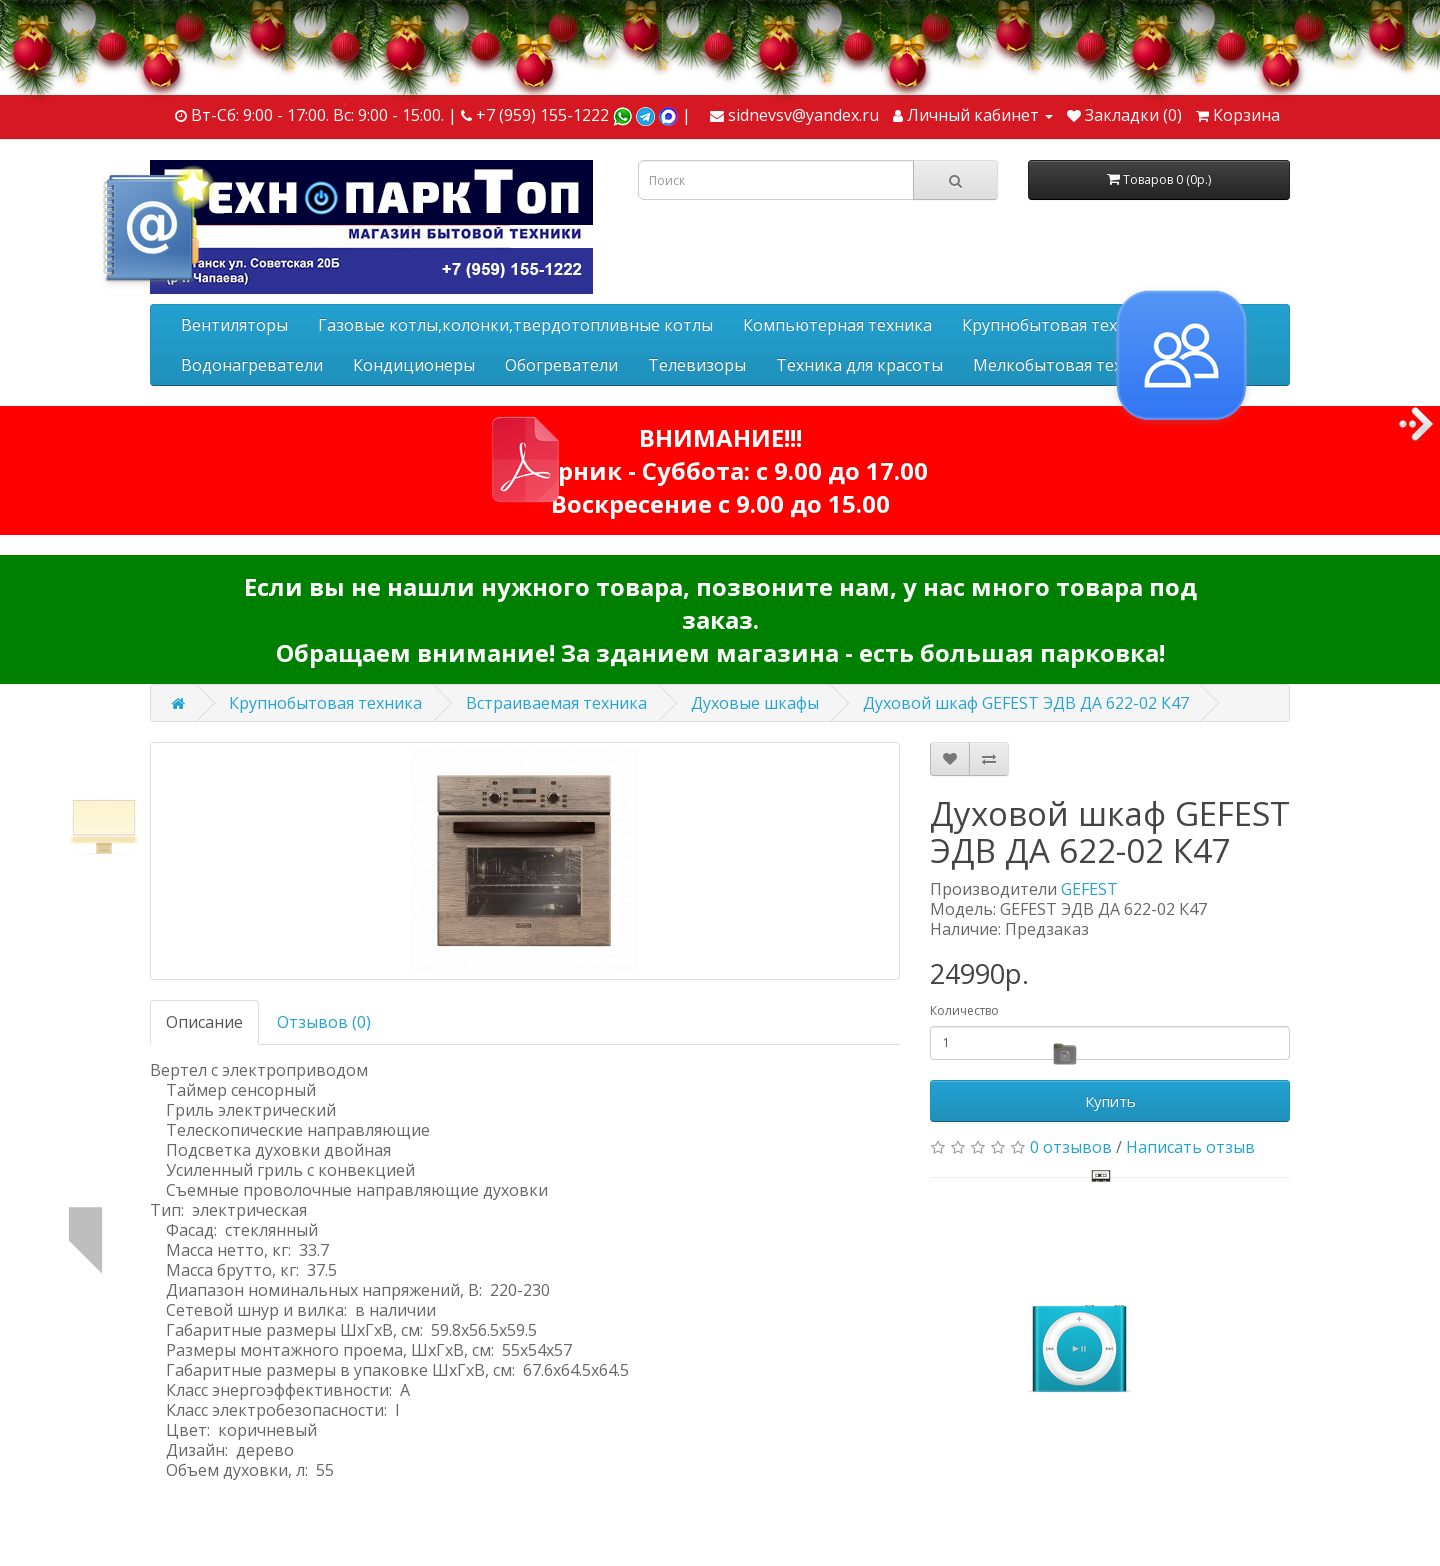 Image resolution: width=1440 pixels, height=1566 pixels. Describe the element at coordinates (1101, 1176) in the screenshot. I see `indicates terminal session recording is active` at that location.